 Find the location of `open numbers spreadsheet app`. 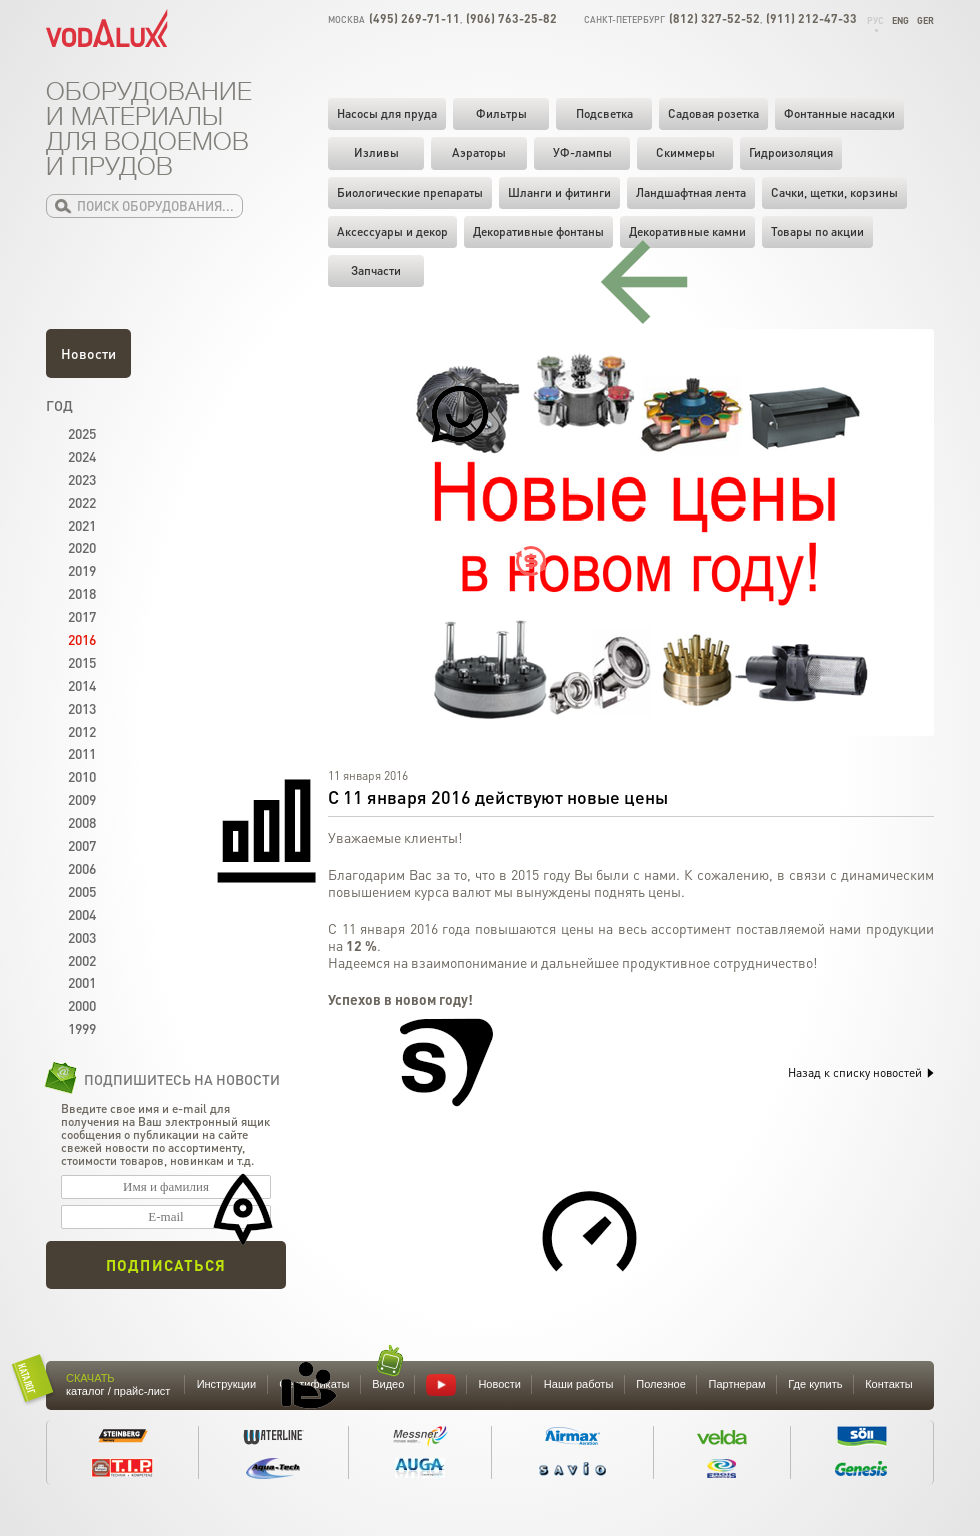

open numbers spreadsheet app is located at coordinates (264, 831).